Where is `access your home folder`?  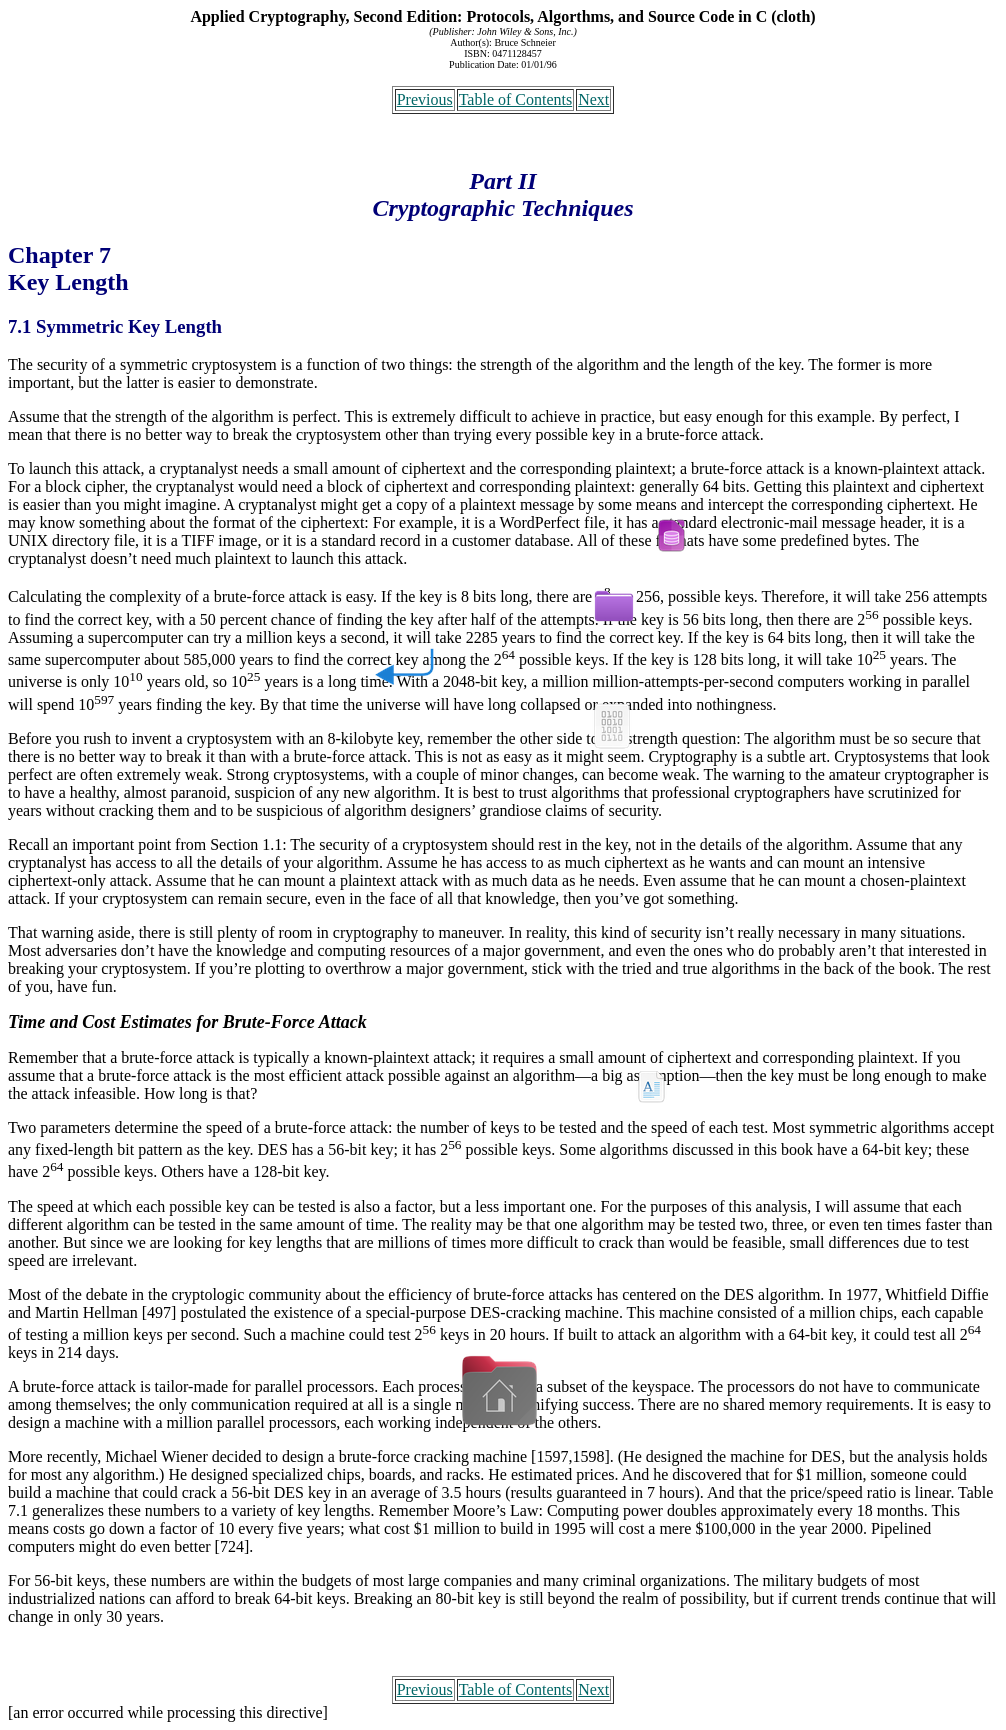
access your home folder is located at coordinates (499, 1390).